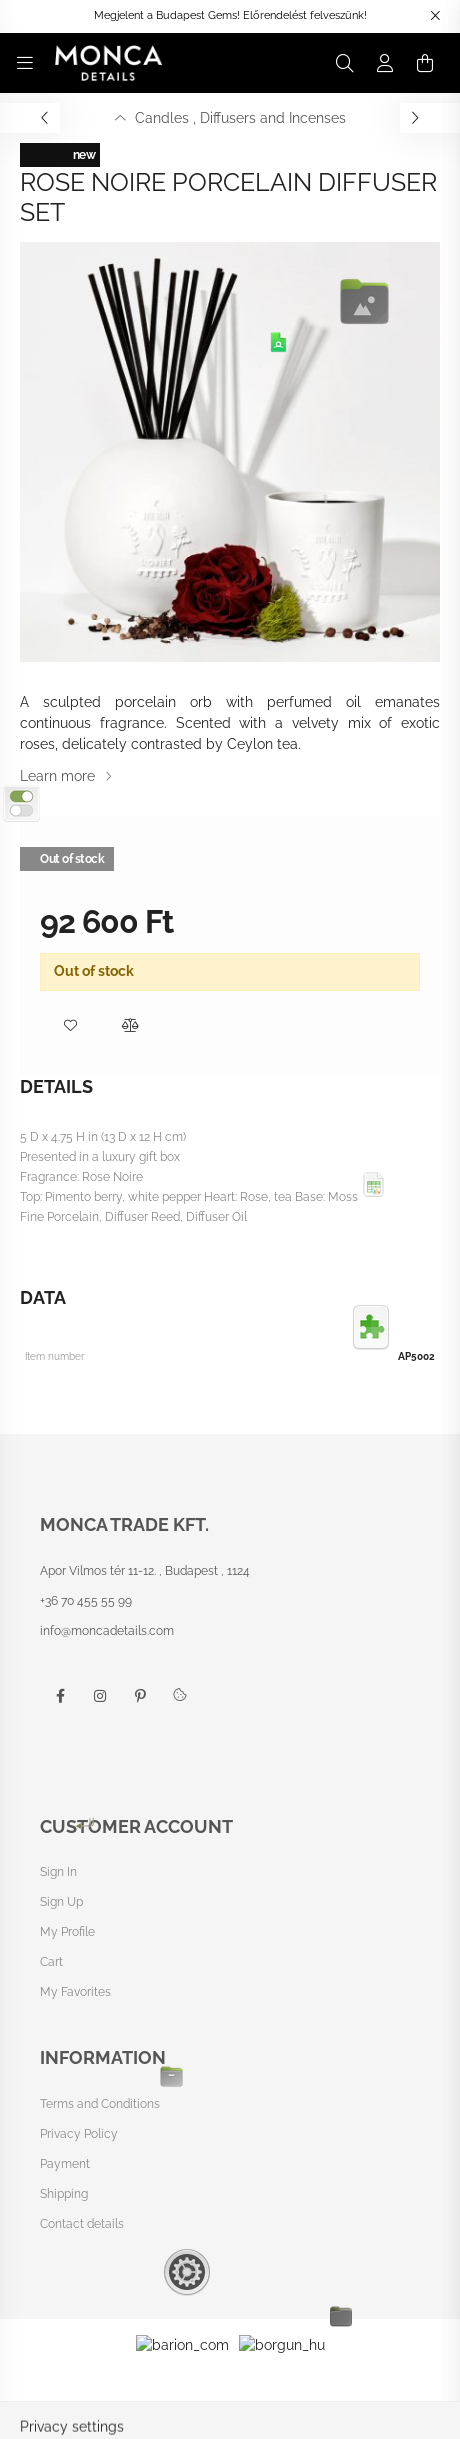  What do you see at coordinates (278, 342) in the screenshot?
I see `a renderdoc capture file` at bounding box center [278, 342].